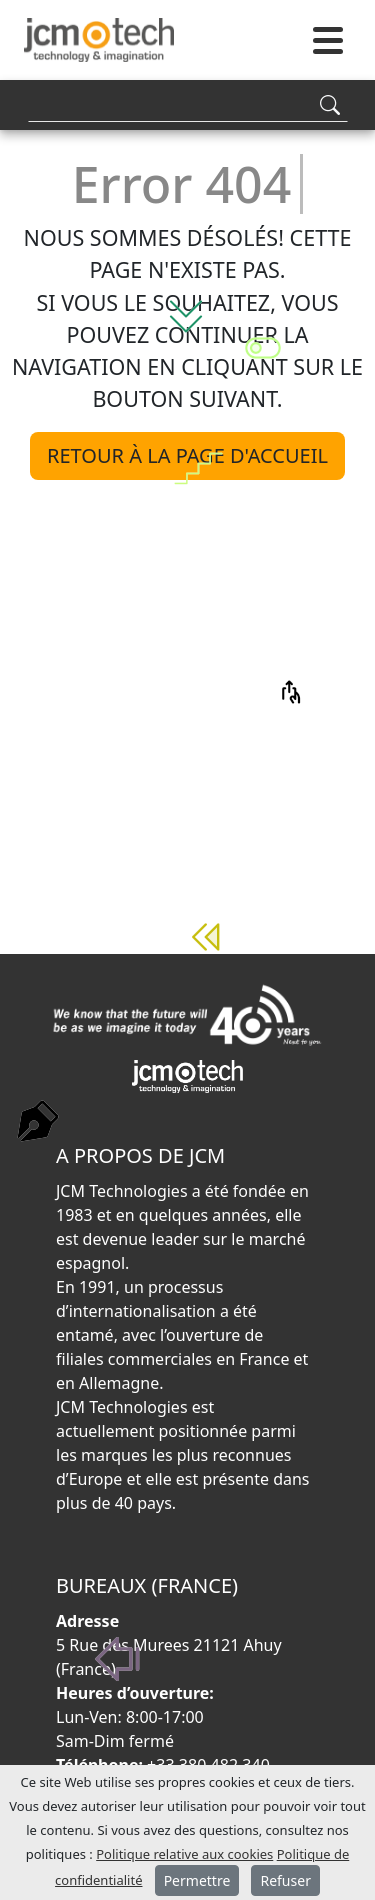  What do you see at coordinates (35, 1123) in the screenshot?
I see `access drawing or illustration tools` at bounding box center [35, 1123].